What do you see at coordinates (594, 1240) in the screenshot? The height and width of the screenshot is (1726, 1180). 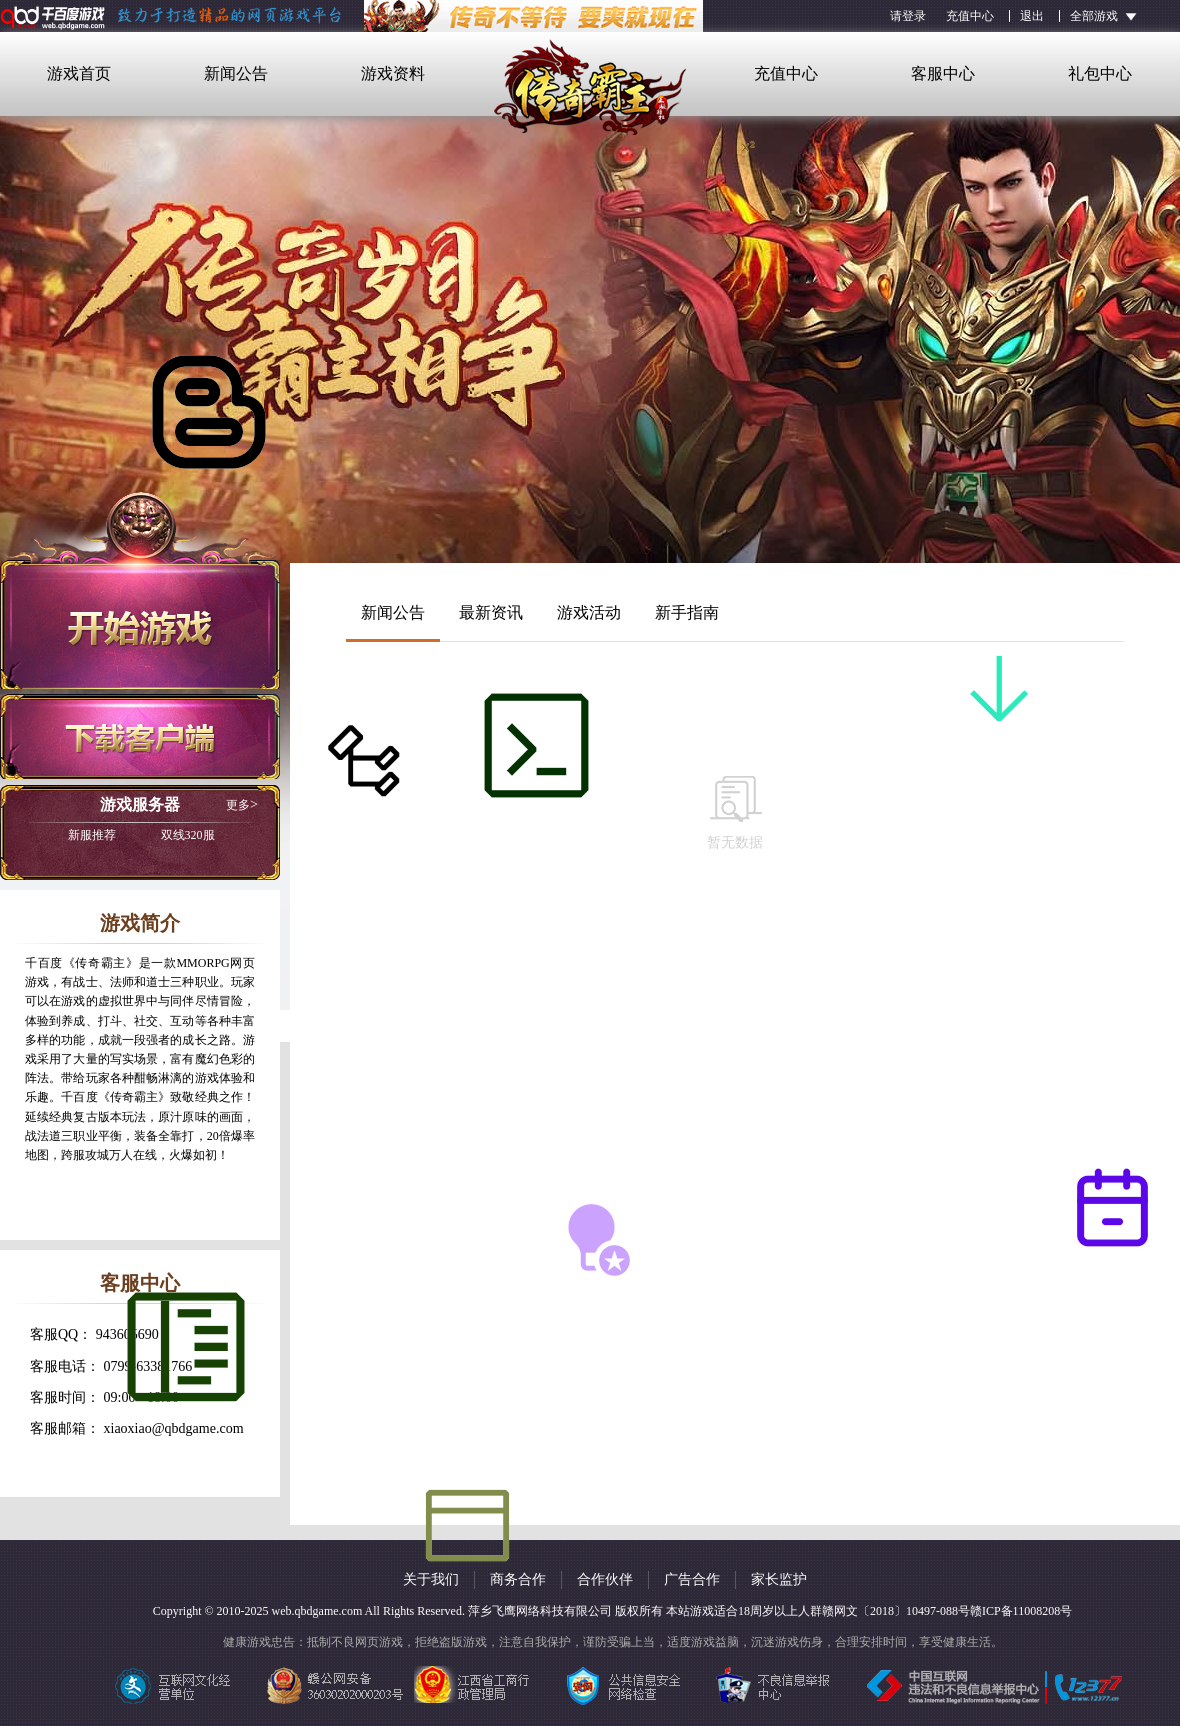 I see `apply suggested quick fix automatically` at bounding box center [594, 1240].